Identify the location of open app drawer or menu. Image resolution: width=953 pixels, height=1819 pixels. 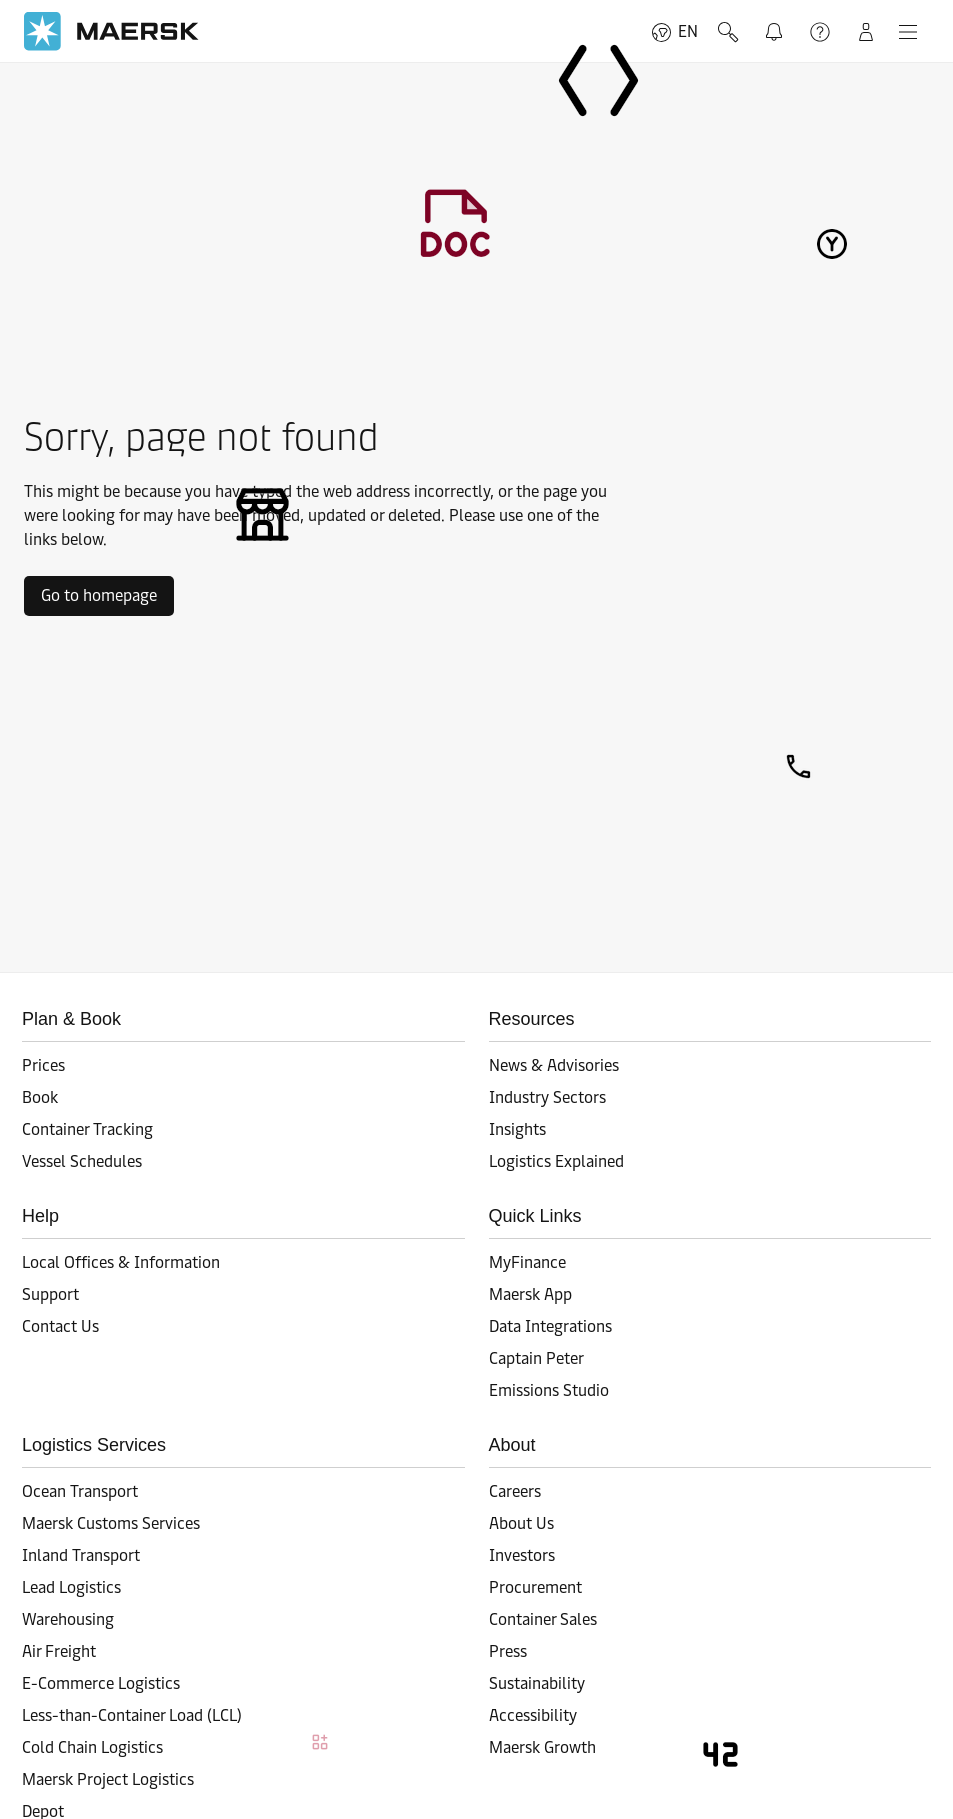
(320, 1742).